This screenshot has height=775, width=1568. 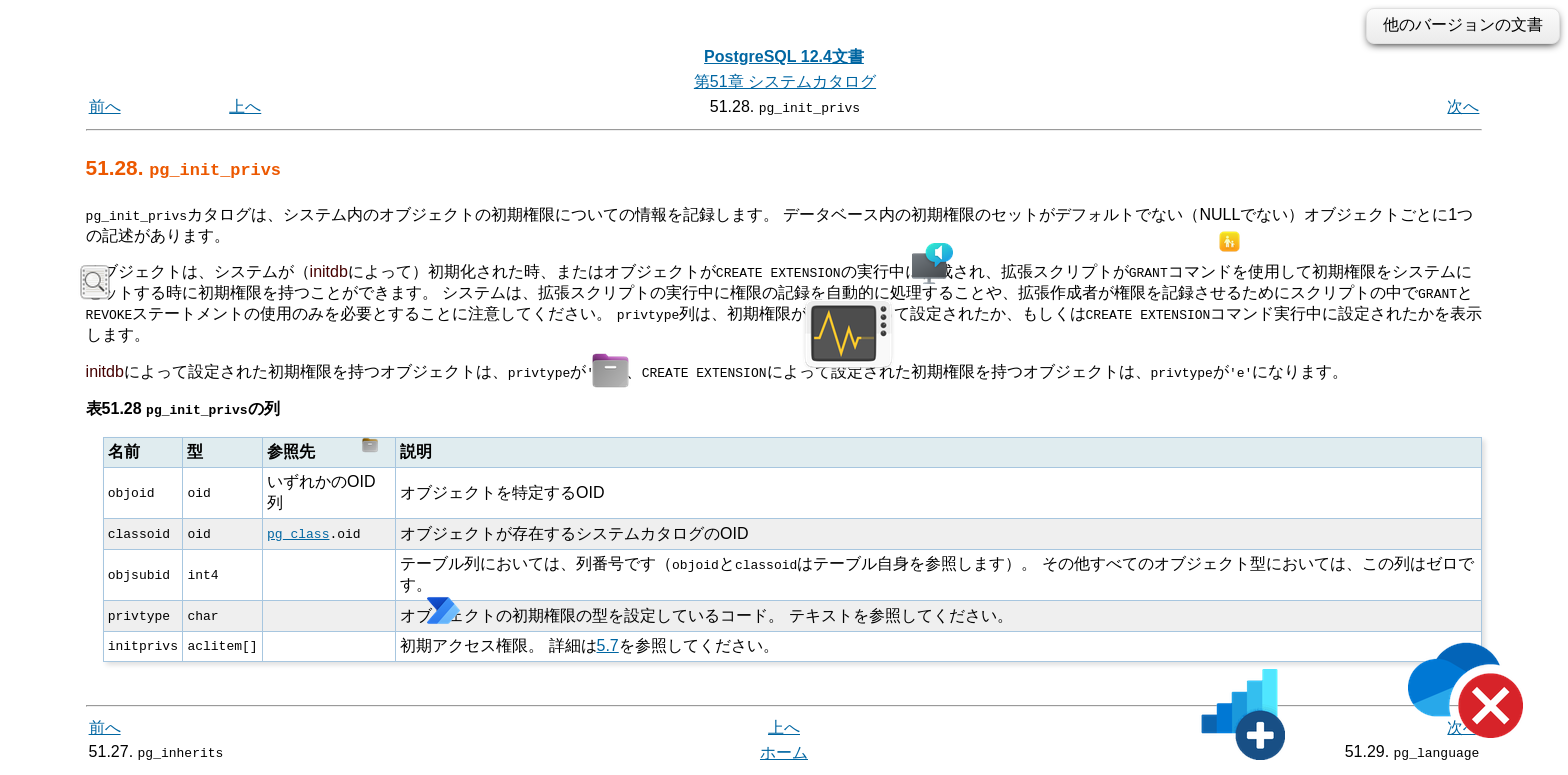 What do you see at coordinates (848, 333) in the screenshot?
I see `open system monitor application` at bounding box center [848, 333].